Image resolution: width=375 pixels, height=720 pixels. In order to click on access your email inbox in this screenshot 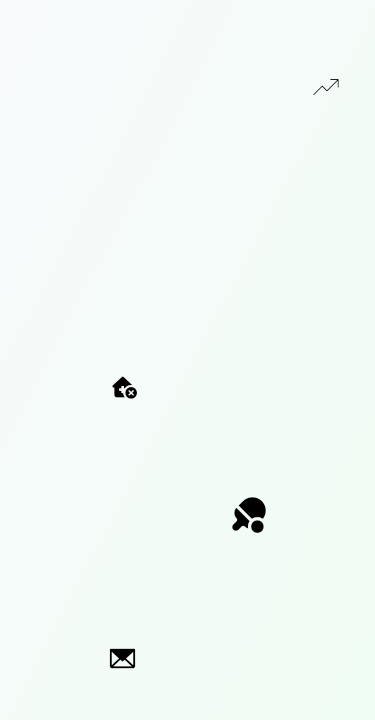, I will do `click(122, 658)`.